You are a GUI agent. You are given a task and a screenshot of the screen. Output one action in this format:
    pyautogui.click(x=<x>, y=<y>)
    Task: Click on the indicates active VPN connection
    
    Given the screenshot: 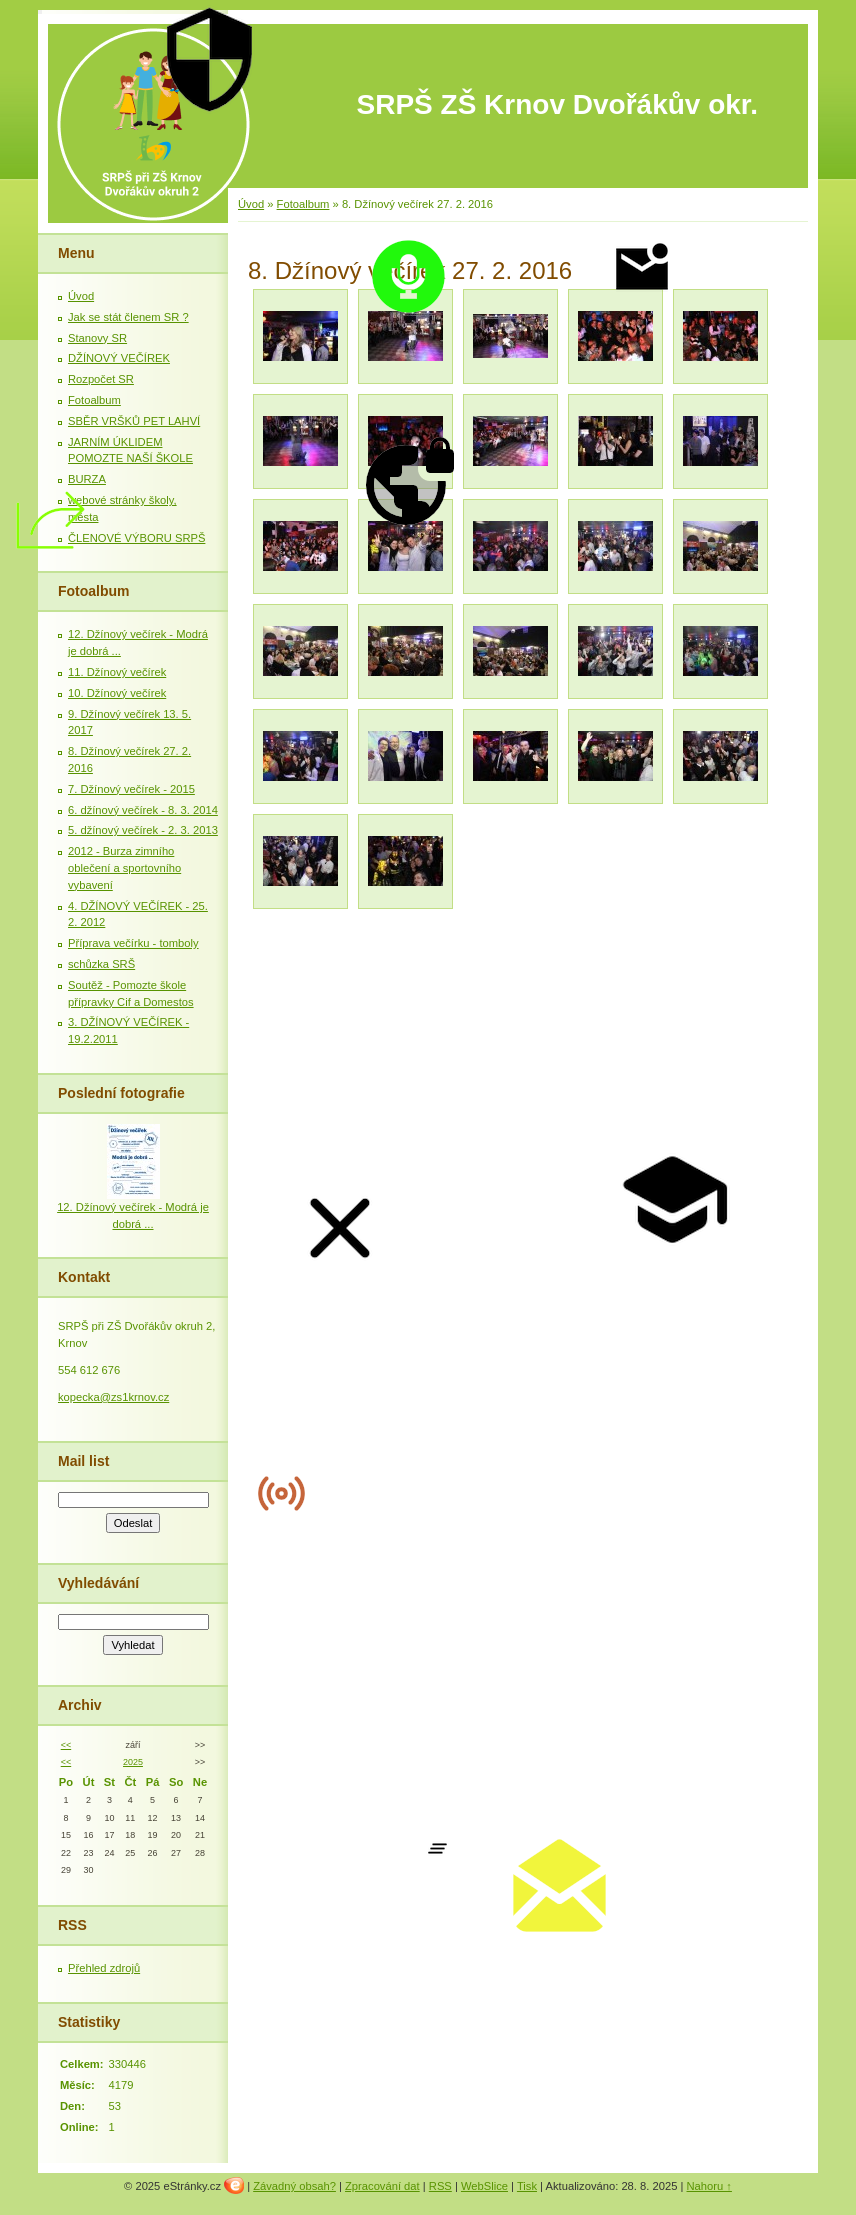 What is the action you would take?
    pyautogui.click(x=410, y=481)
    